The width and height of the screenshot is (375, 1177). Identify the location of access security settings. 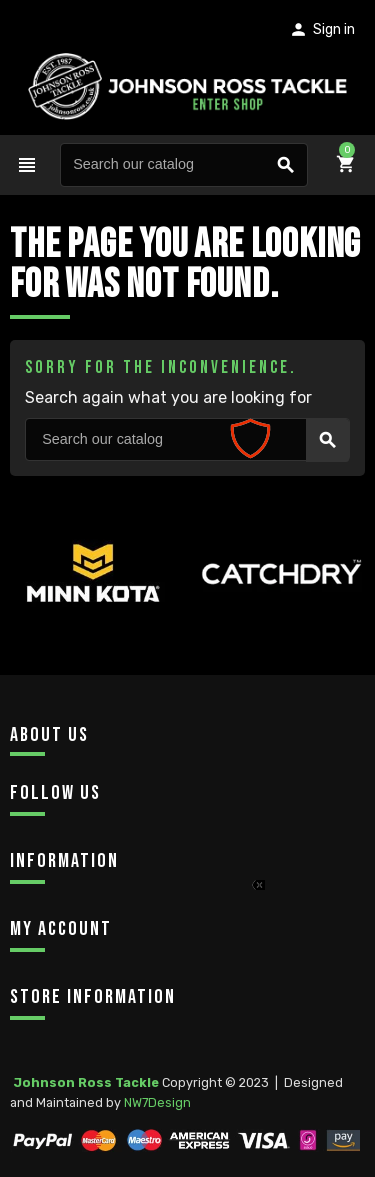
(250, 438).